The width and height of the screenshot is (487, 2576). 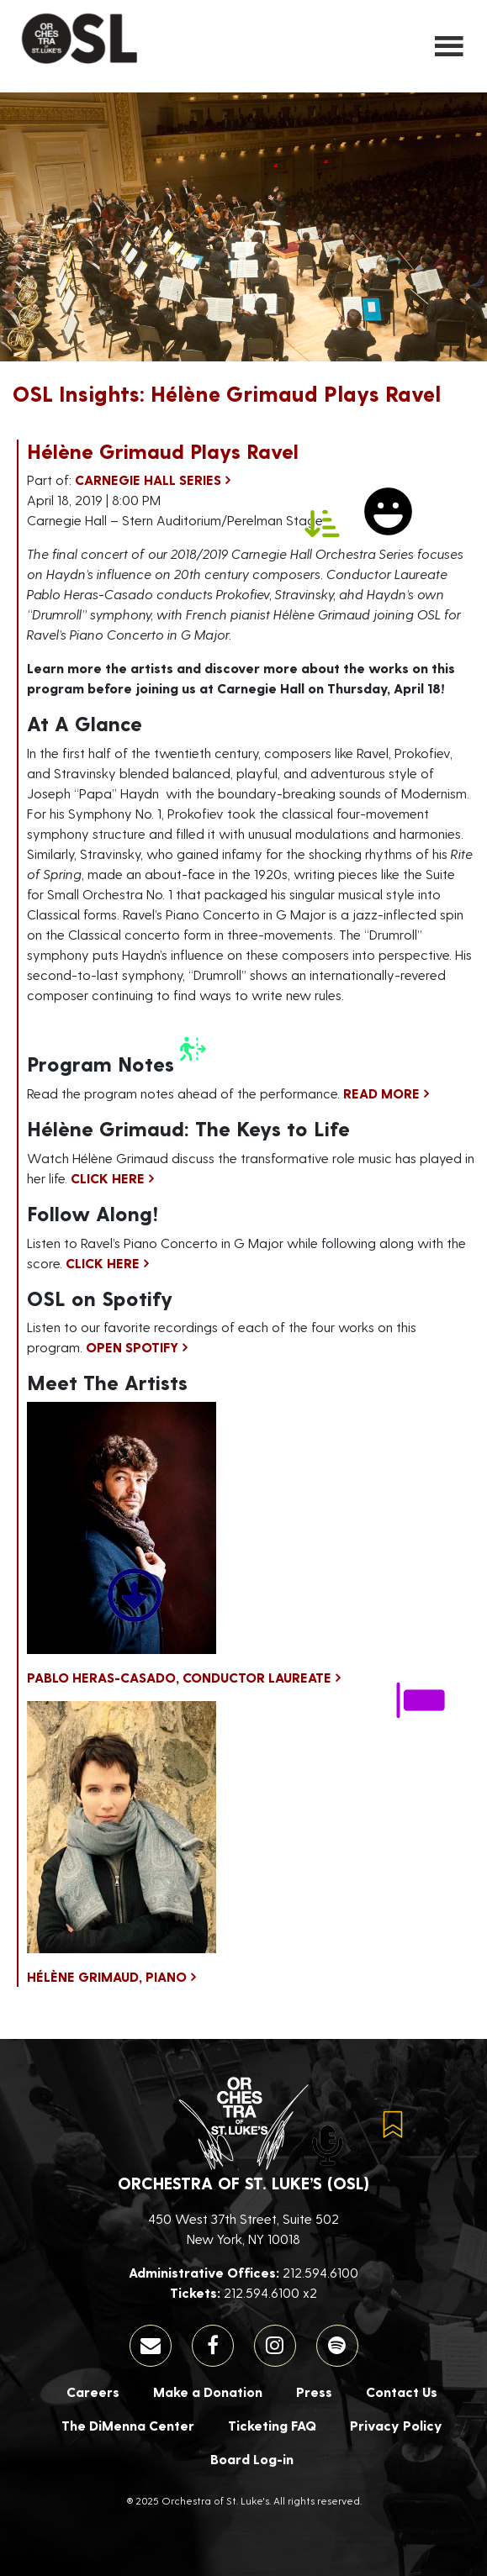 What do you see at coordinates (322, 524) in the screenshot?
I see `sort items in descending order` at bounding box center [322, 524].